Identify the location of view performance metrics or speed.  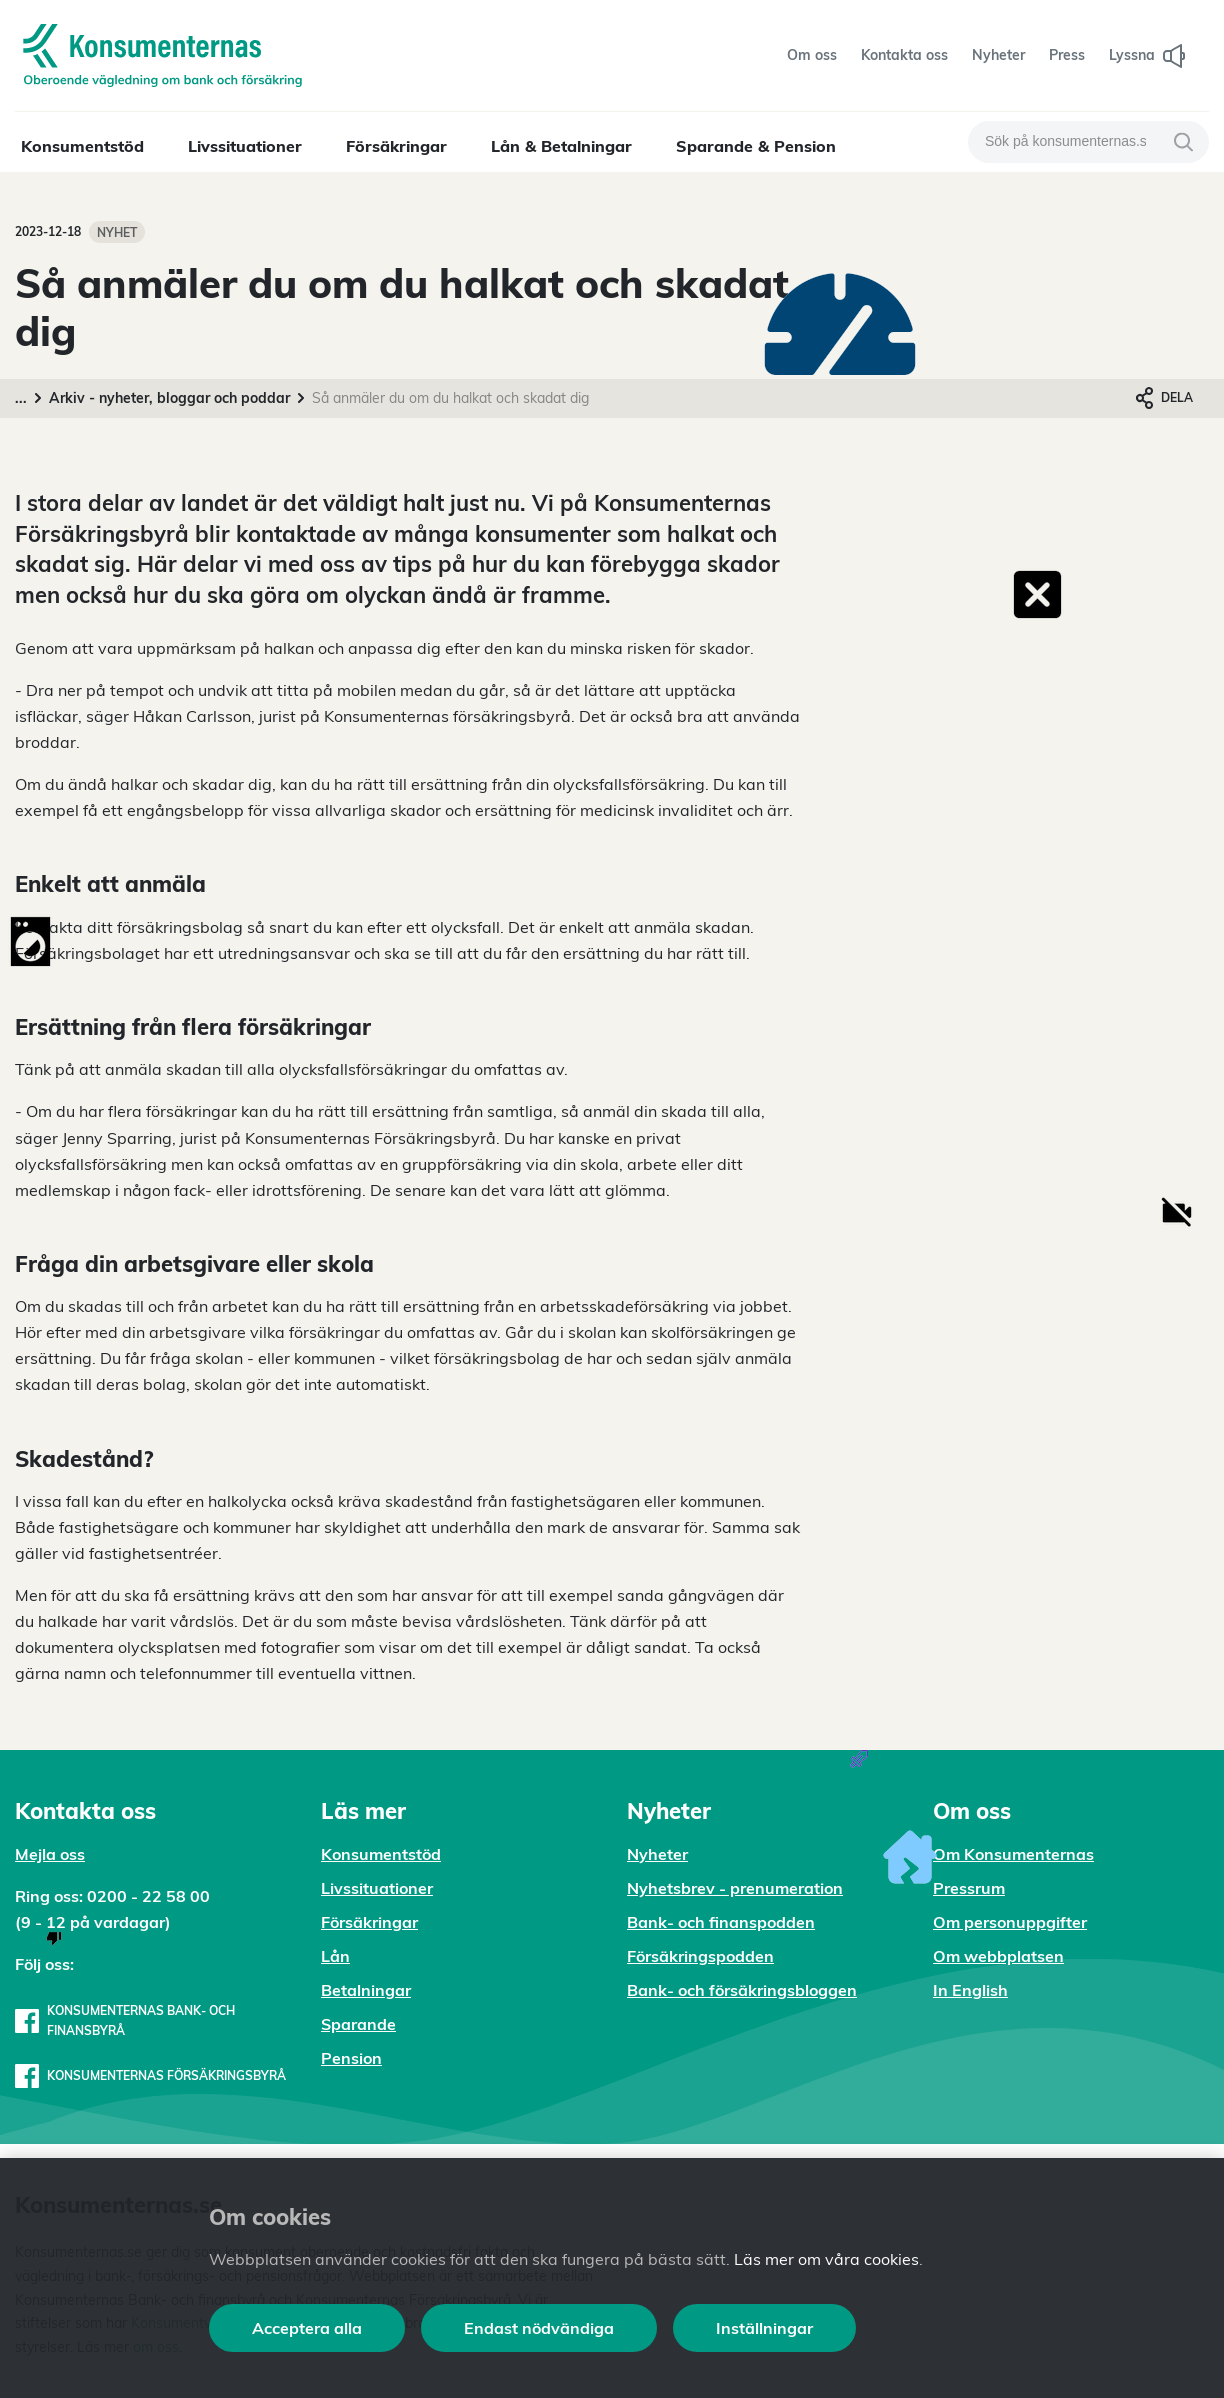
(840, 332).